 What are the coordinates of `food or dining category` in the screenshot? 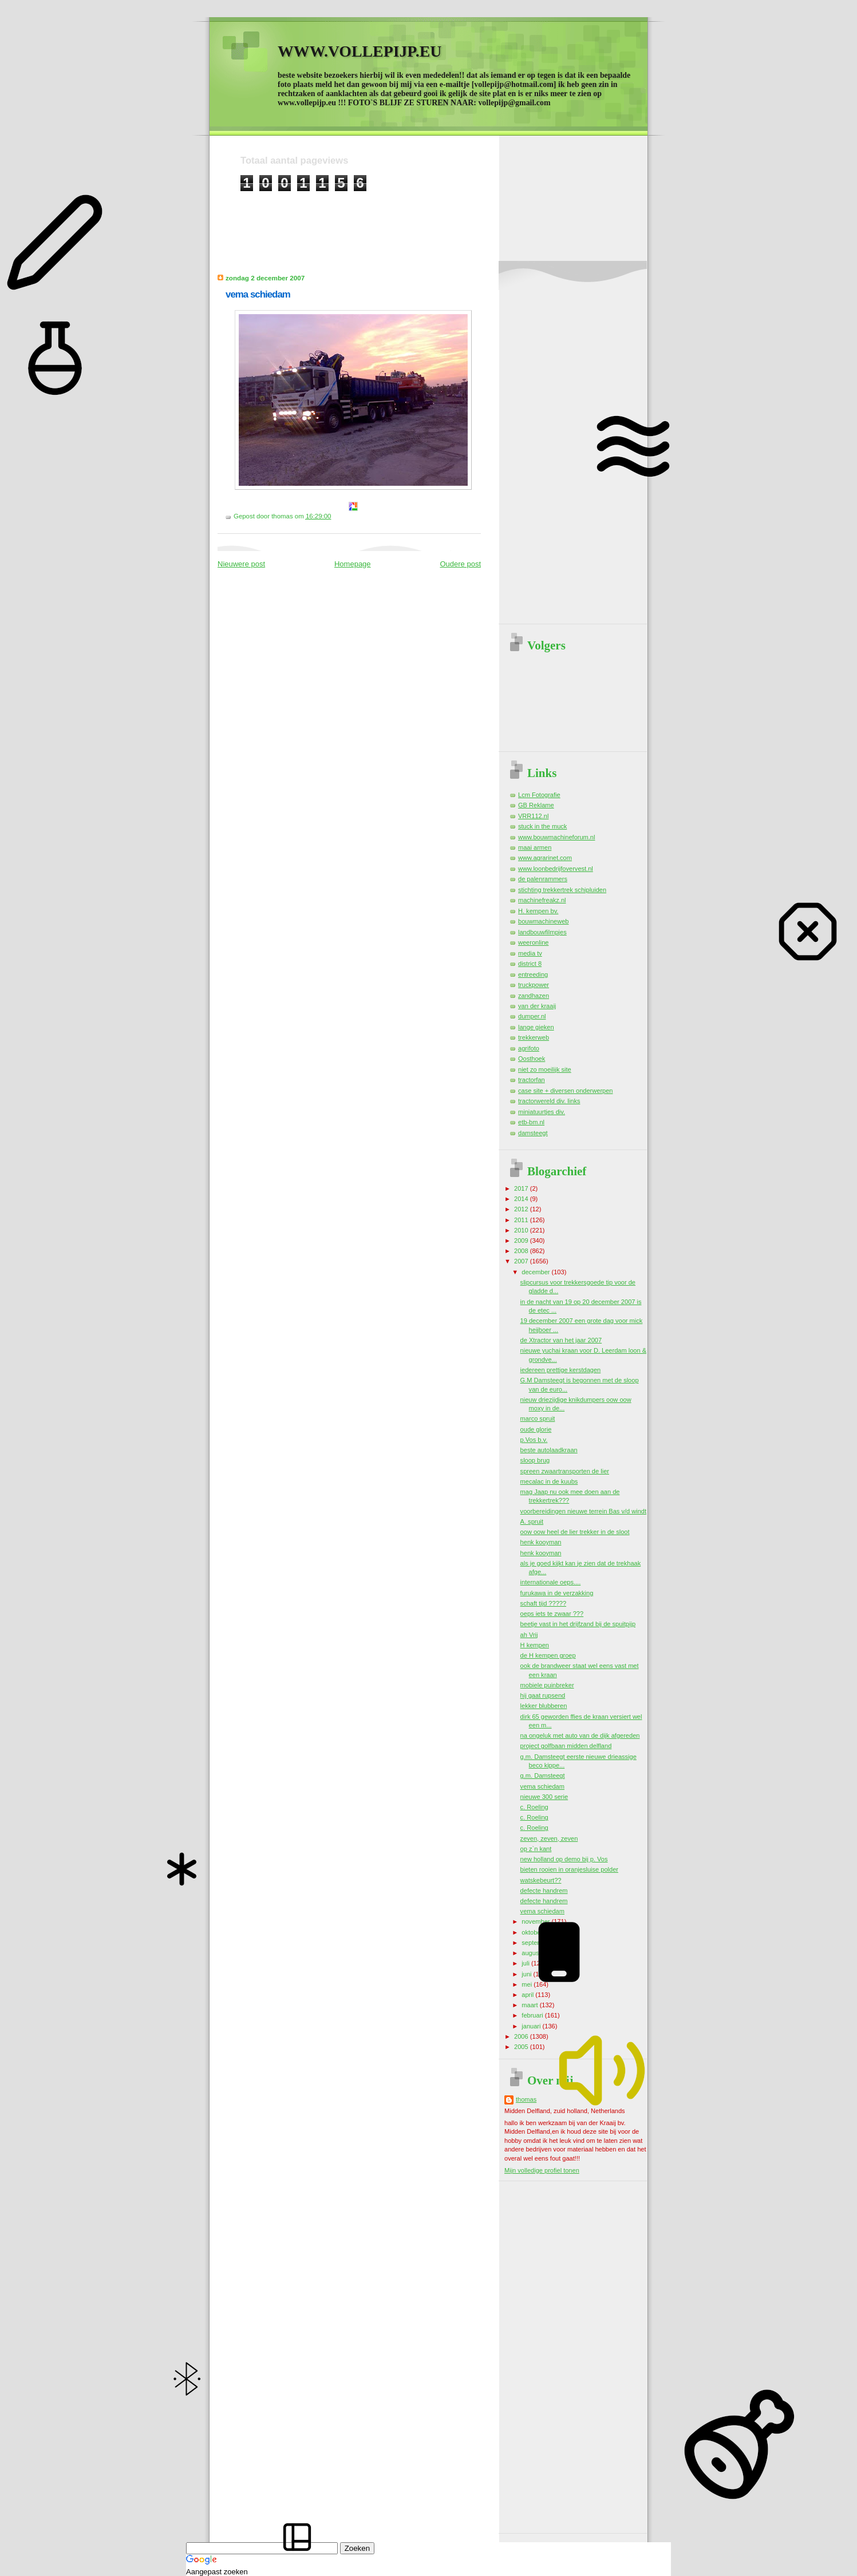 It's located at (738, 2445).